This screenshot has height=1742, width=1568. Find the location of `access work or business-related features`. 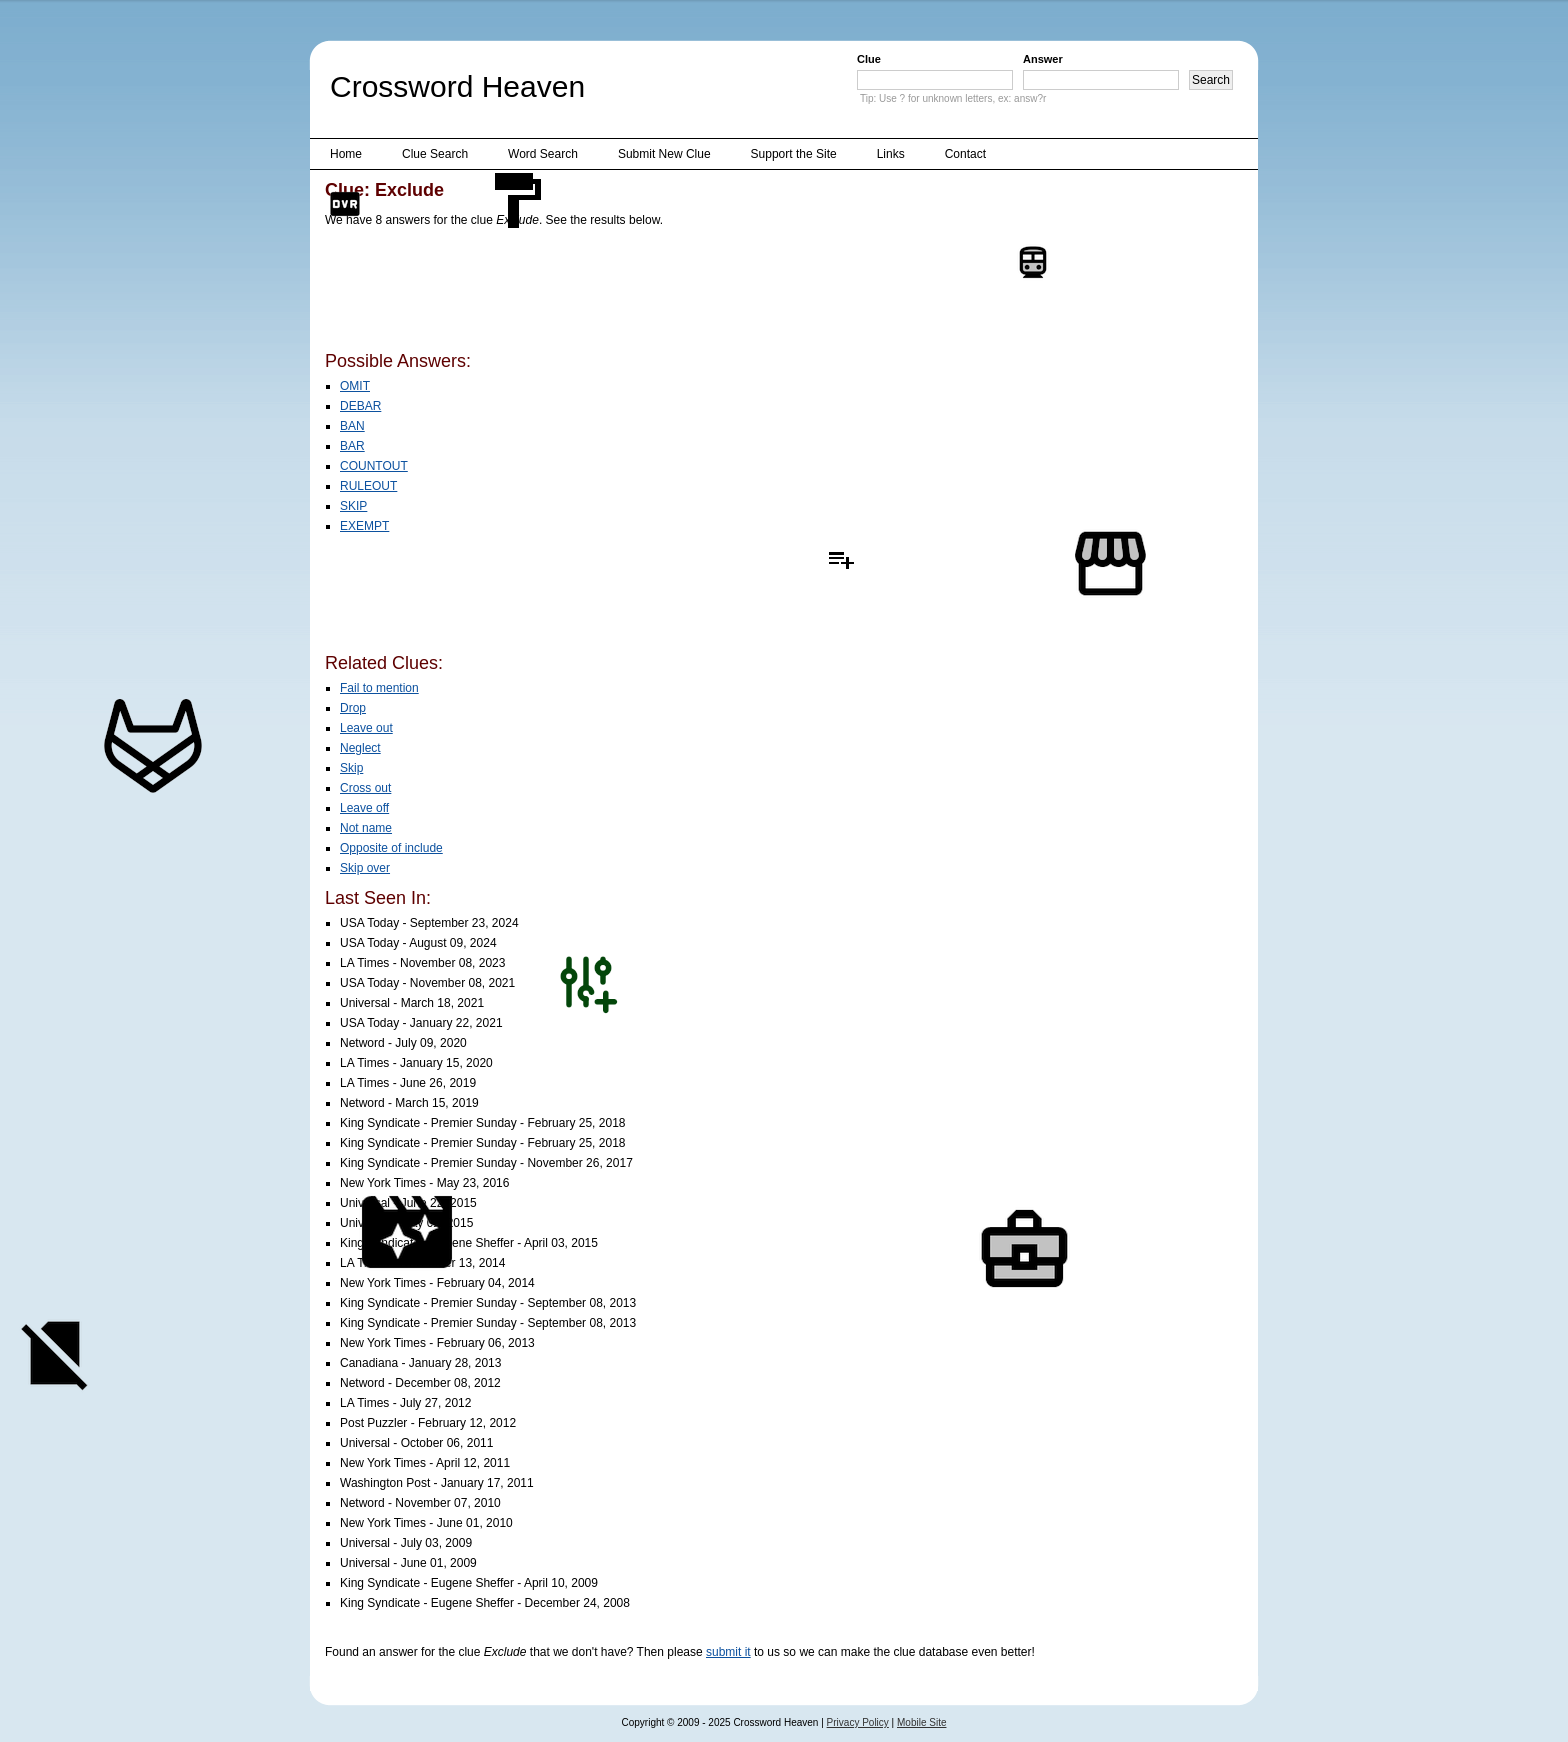

access work or business-related features is located at coordinates (1024, 1248).